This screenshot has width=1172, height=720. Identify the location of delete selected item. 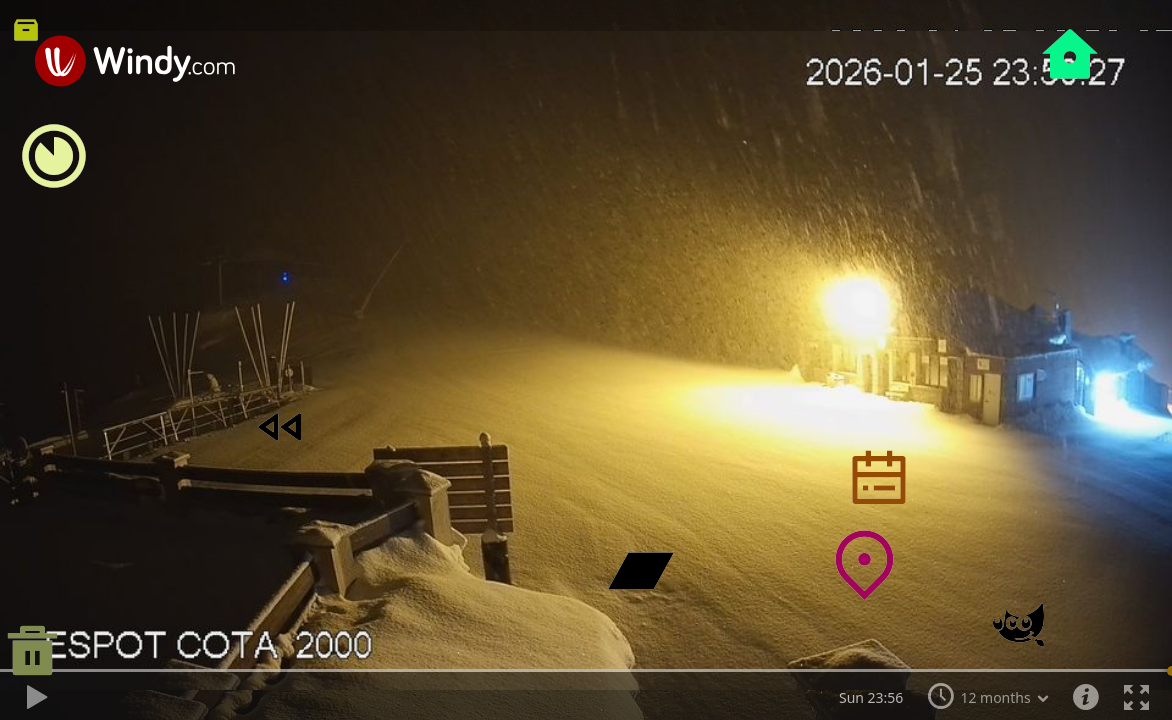
(32, 650).